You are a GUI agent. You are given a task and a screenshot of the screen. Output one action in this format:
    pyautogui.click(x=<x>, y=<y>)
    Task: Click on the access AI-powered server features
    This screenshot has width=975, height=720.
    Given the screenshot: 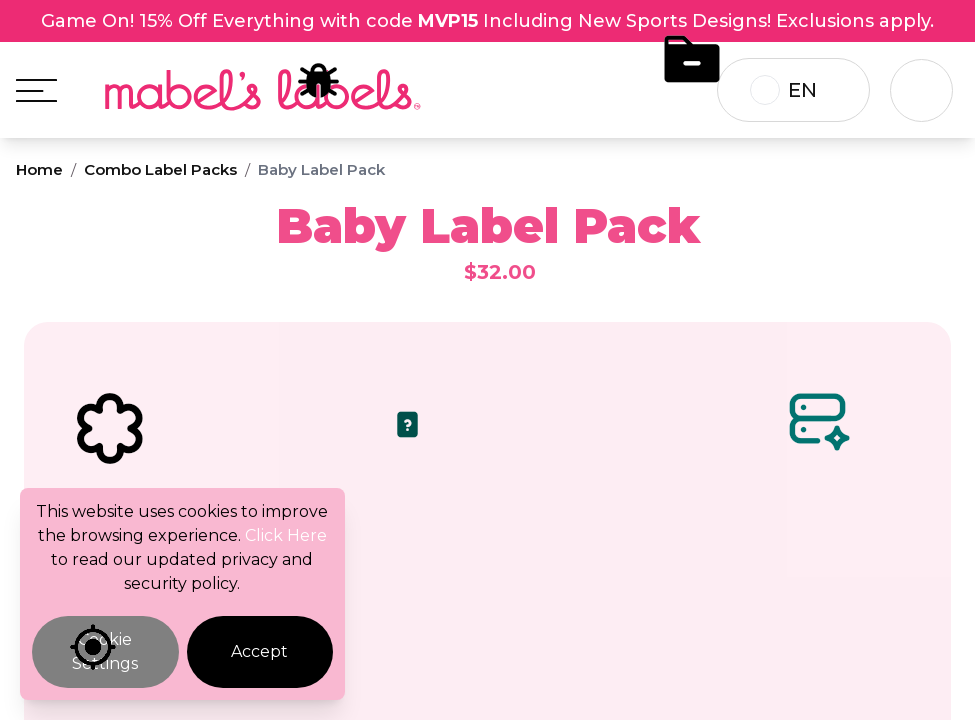 What is the action you would take?
    pyautogui.click(x=817, y=418)
    